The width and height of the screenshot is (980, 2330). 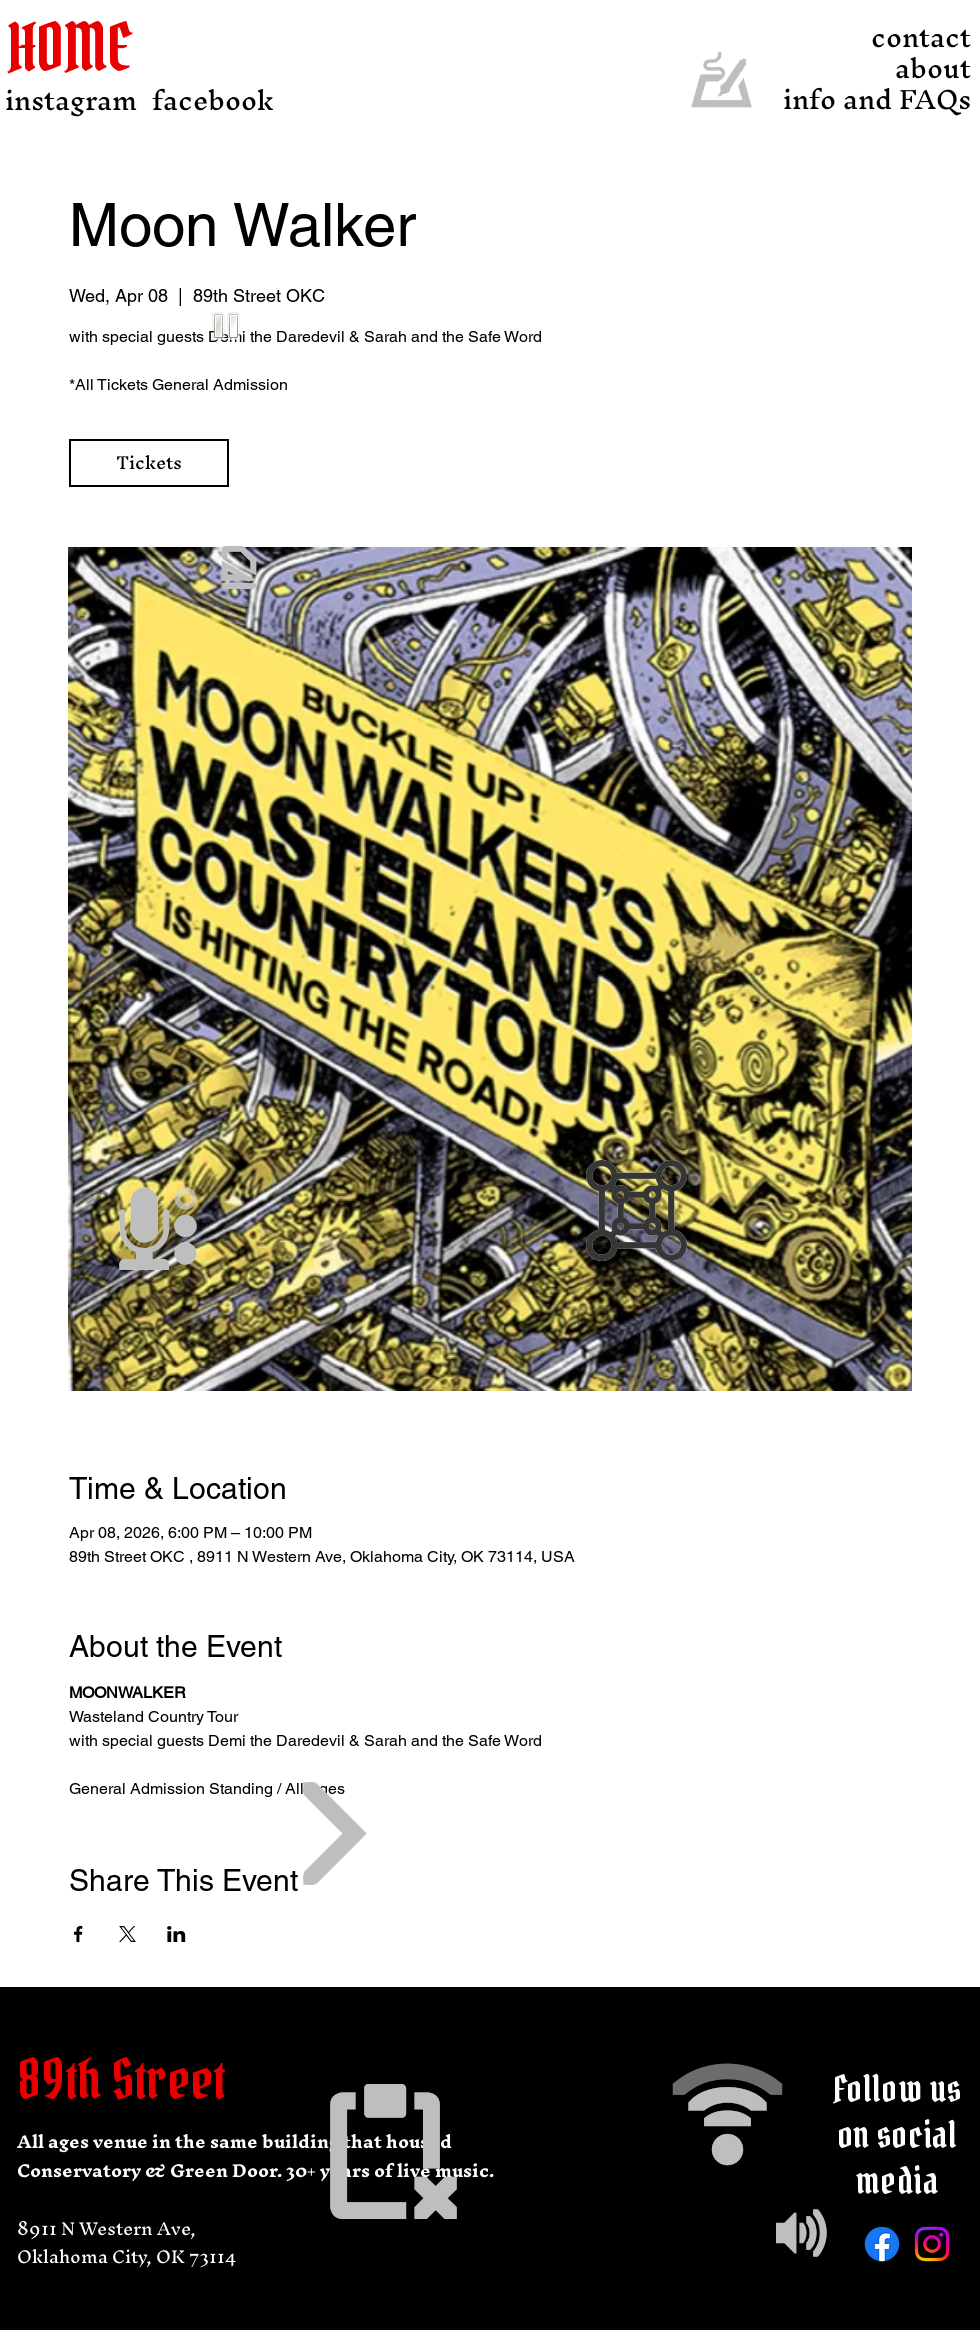 I want to click on connect a drawing tablet or stylus input device, so click(x=721, y=81).